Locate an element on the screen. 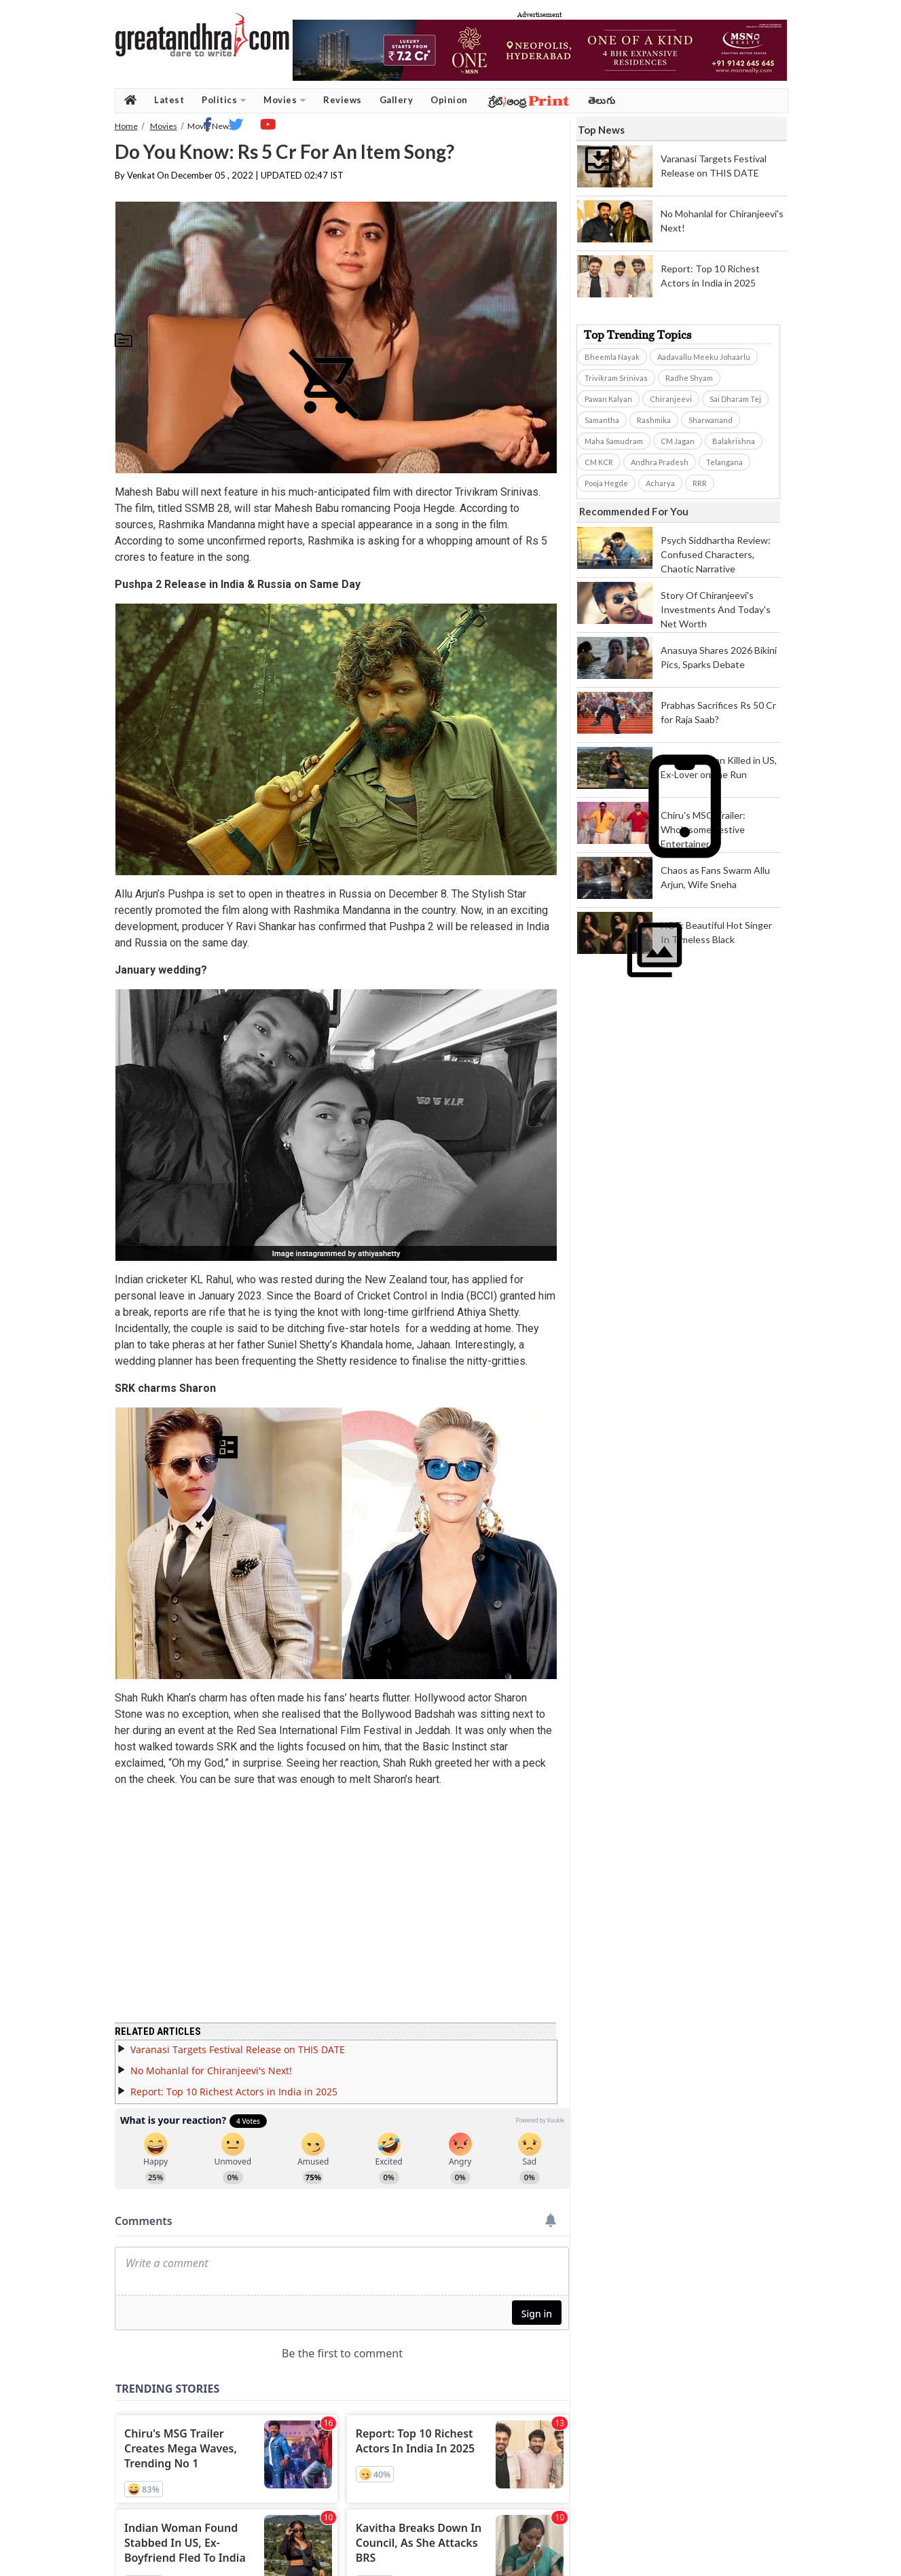 Image resolution: width=901 pixels, height=2576 pixels. switch to mobile view is located at coordinates (684, 806).